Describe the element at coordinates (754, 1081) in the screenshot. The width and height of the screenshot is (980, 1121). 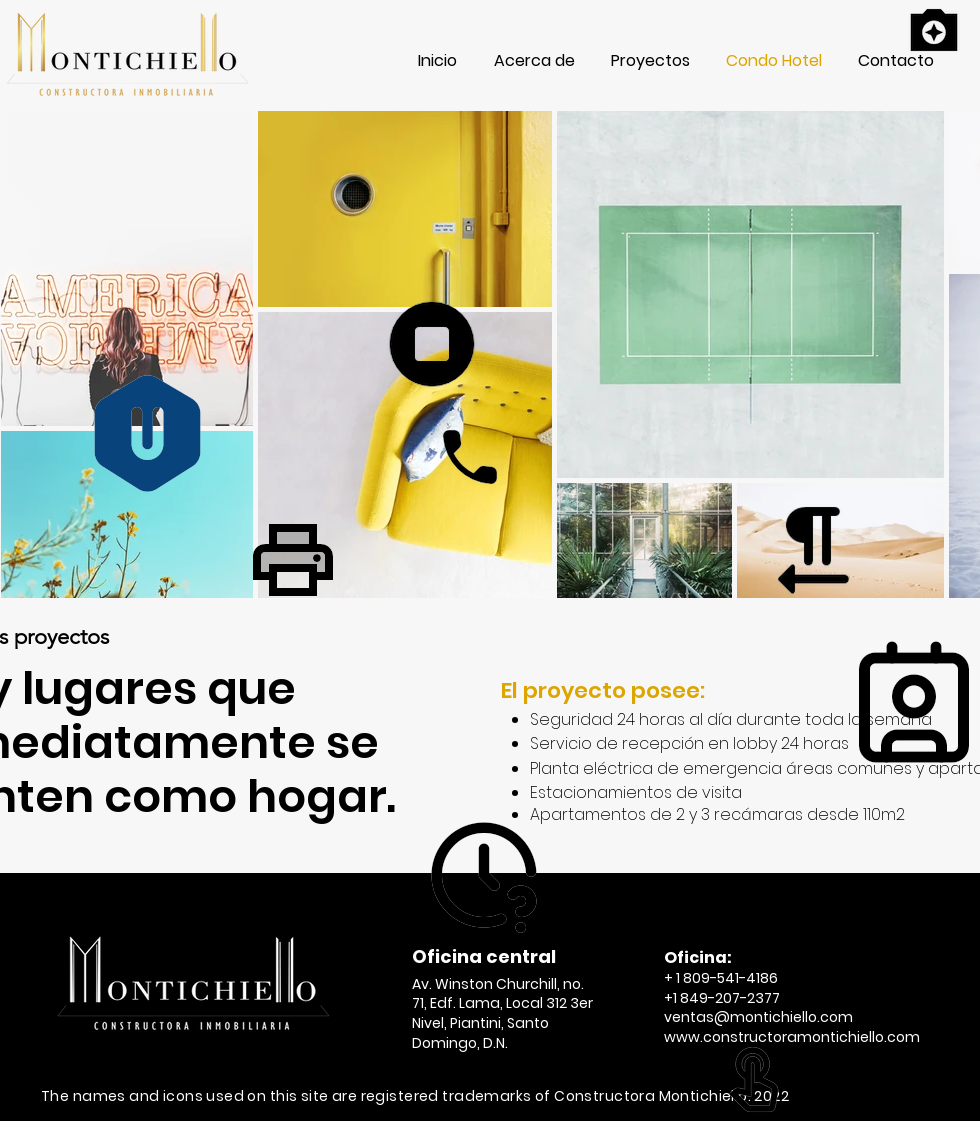
I see `tap to interact with this element` at that location.